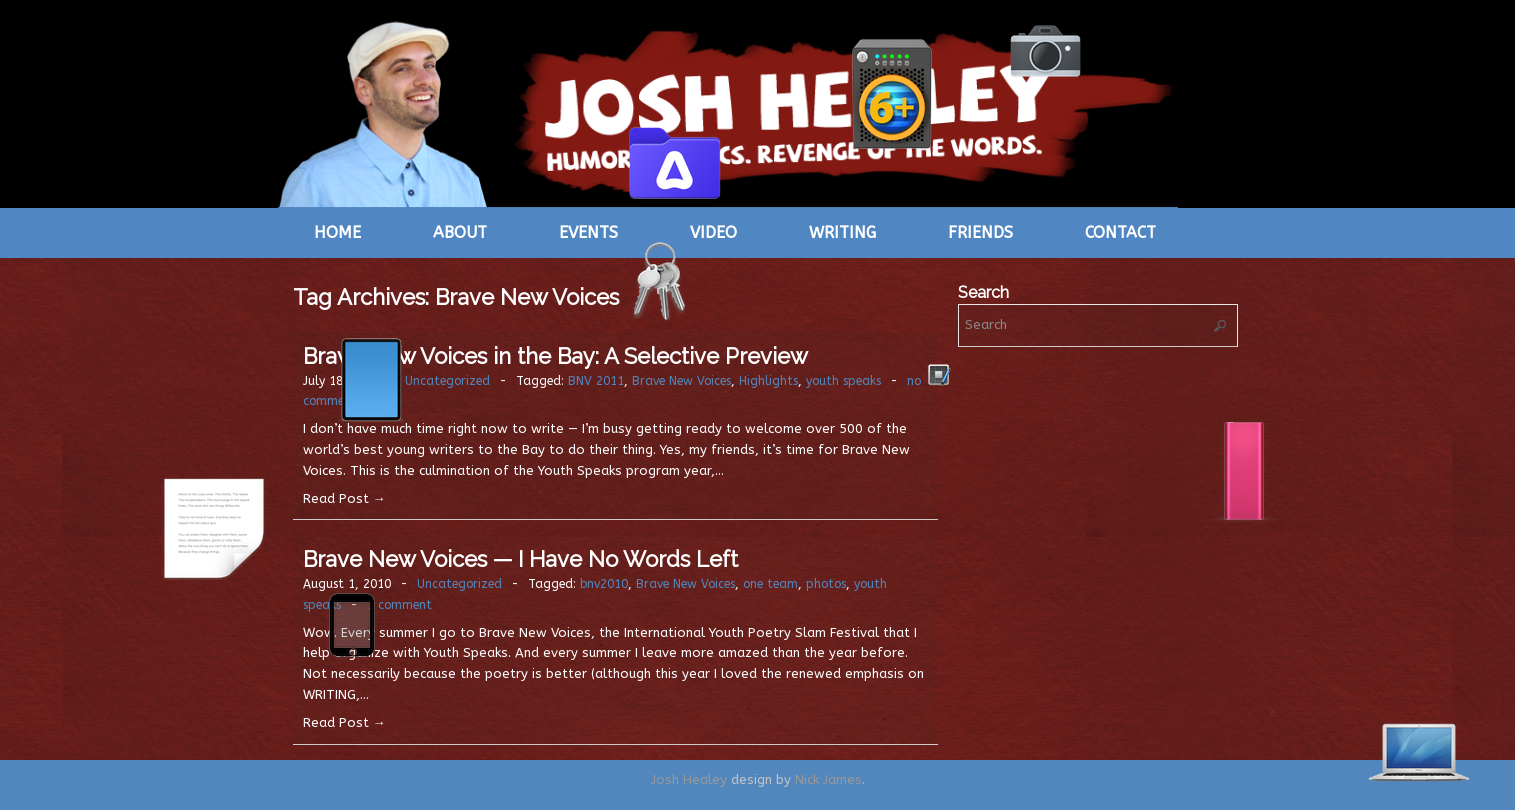 Image resolution: width=1515 pixels, height=810 pixels. Describe the element at coordinates (371, 380) in the screenshot. I see `iPad Air device icon` at that location.